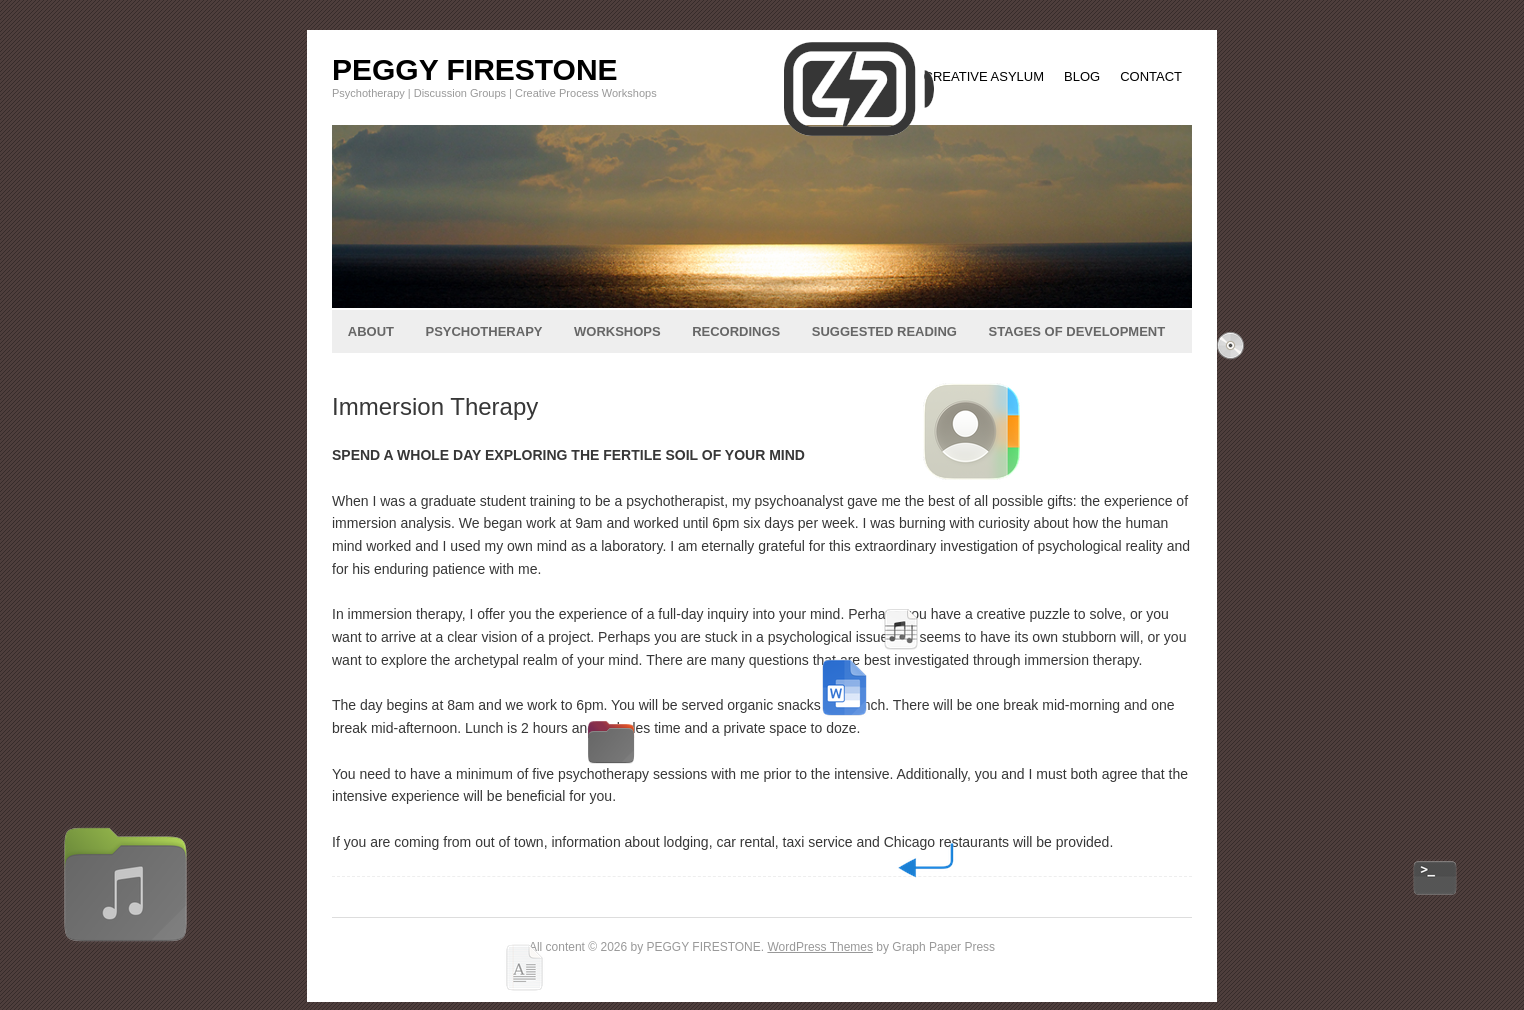  I want to click on a melody or music audio file, so click(901, 629).